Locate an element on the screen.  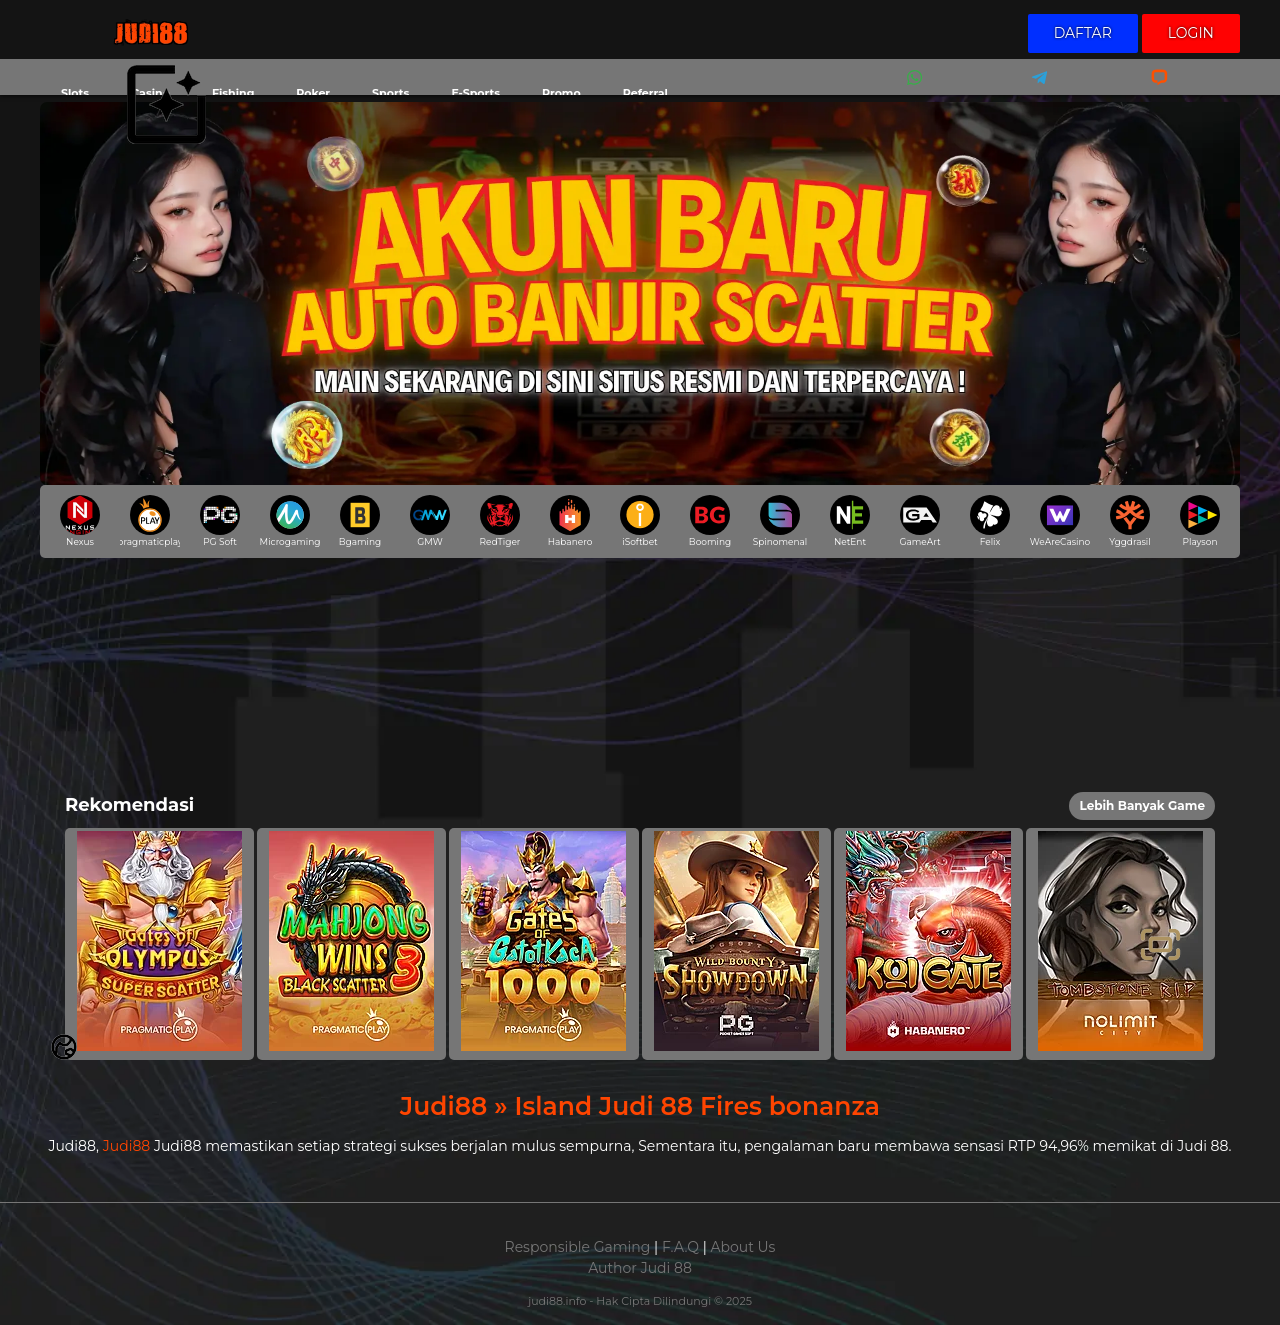
apply a filter or effect to a photo is located at coordinates (166, 104).